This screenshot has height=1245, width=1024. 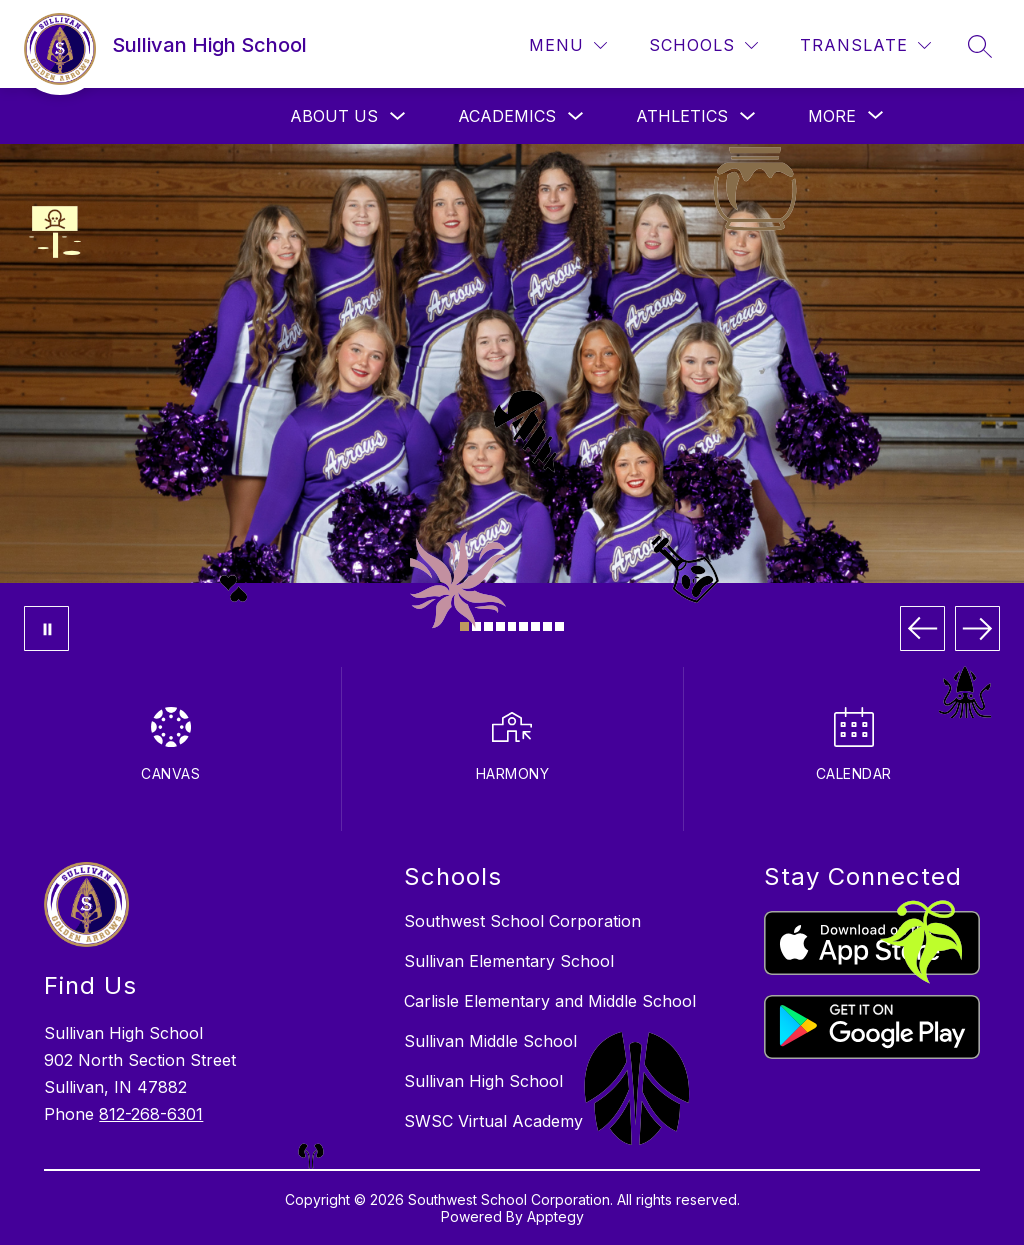 I want to click on represents plant or nature-related content, so click(x=921, y=942).